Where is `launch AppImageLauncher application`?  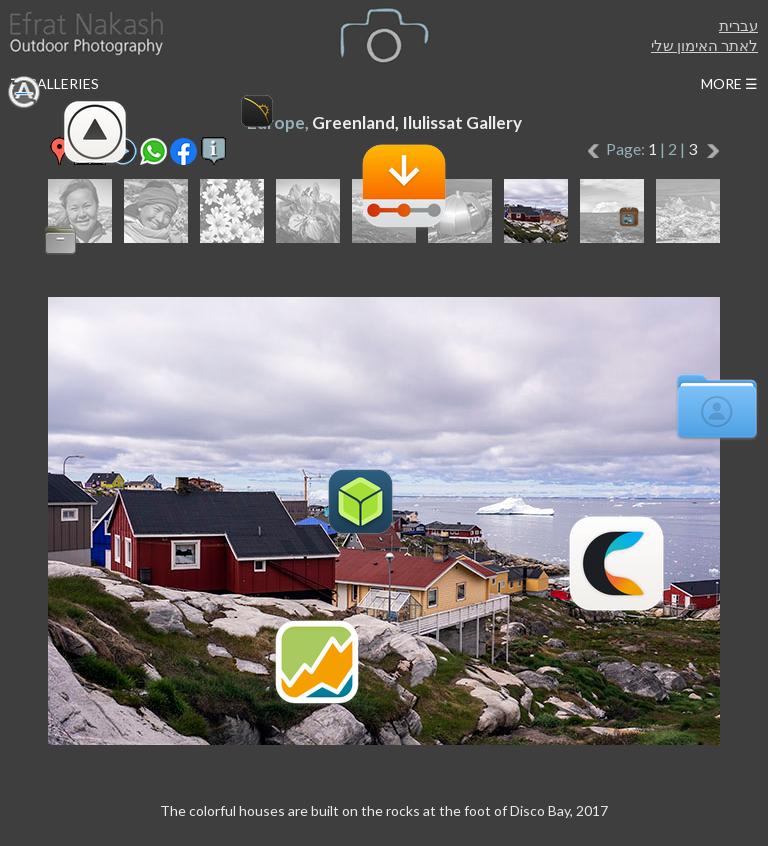
launch AppImageLauncher application is located at coordinates (95, 132).